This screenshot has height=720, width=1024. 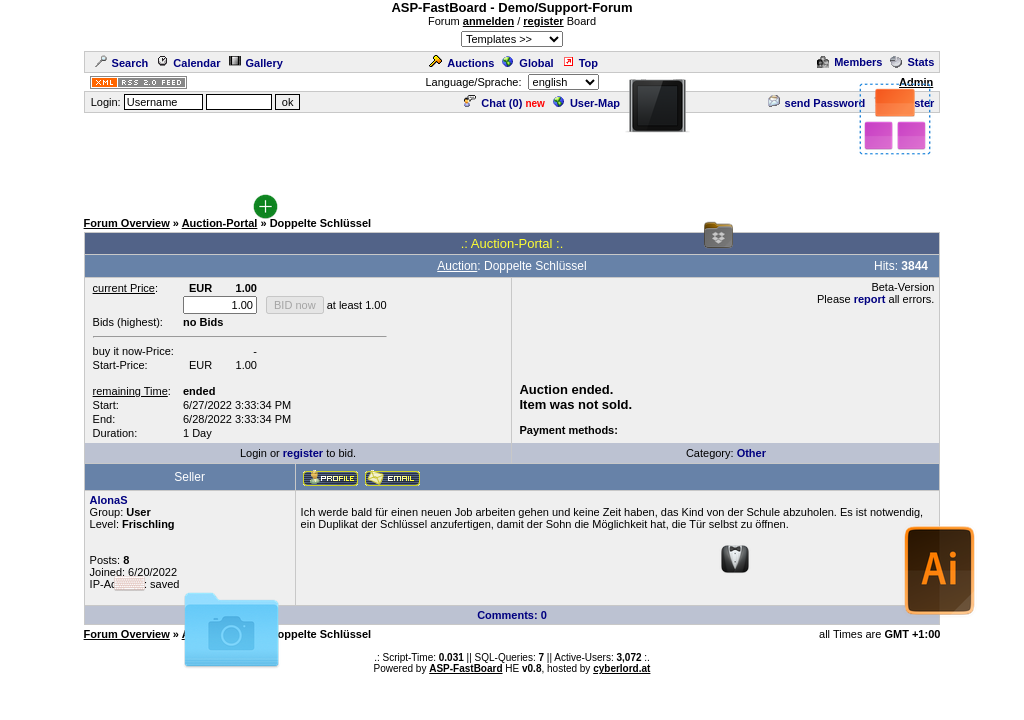 I want to click on add a new item to a list, so click(x=265, y=206).